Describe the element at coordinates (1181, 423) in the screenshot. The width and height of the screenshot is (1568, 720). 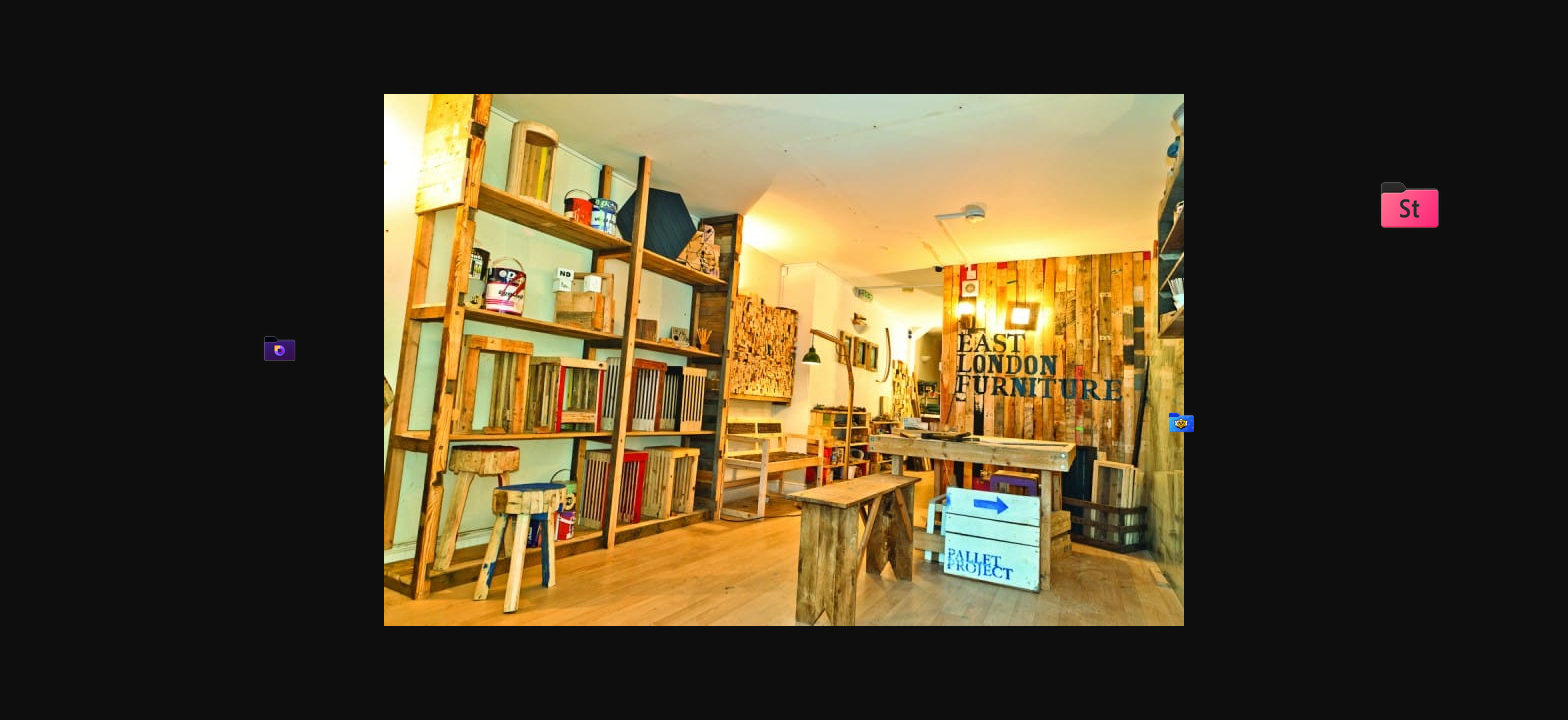
I see `open brawl stars game files folder` at that location.